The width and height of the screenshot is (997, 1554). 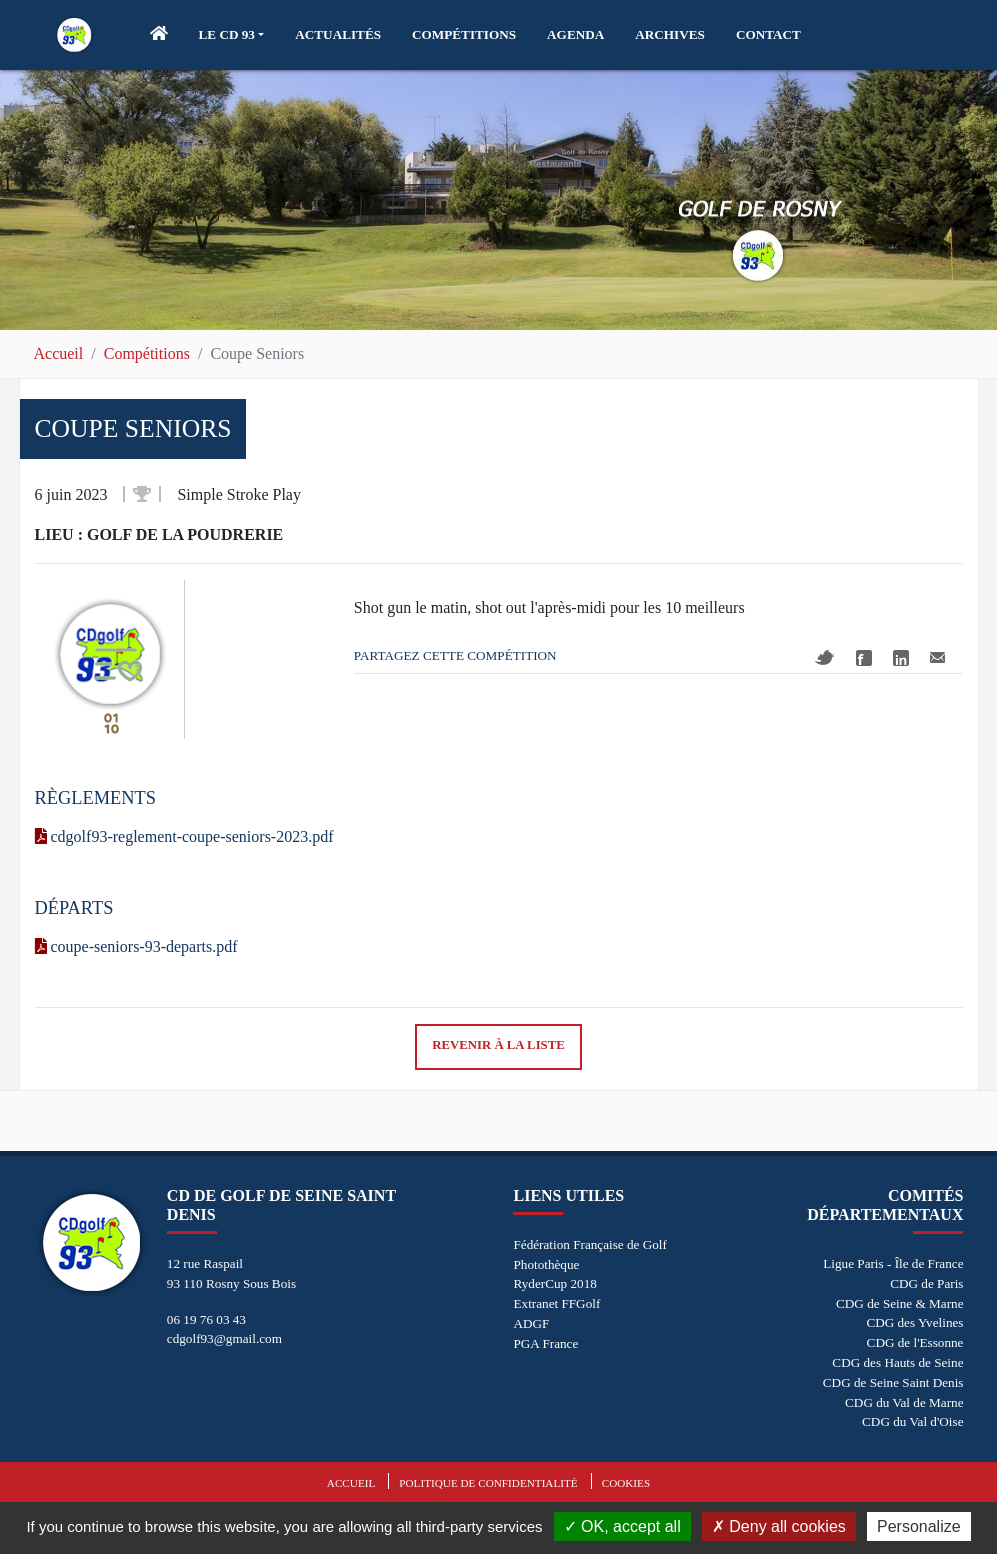 I want to click on view your favorites list, so click(x=116, y=664).